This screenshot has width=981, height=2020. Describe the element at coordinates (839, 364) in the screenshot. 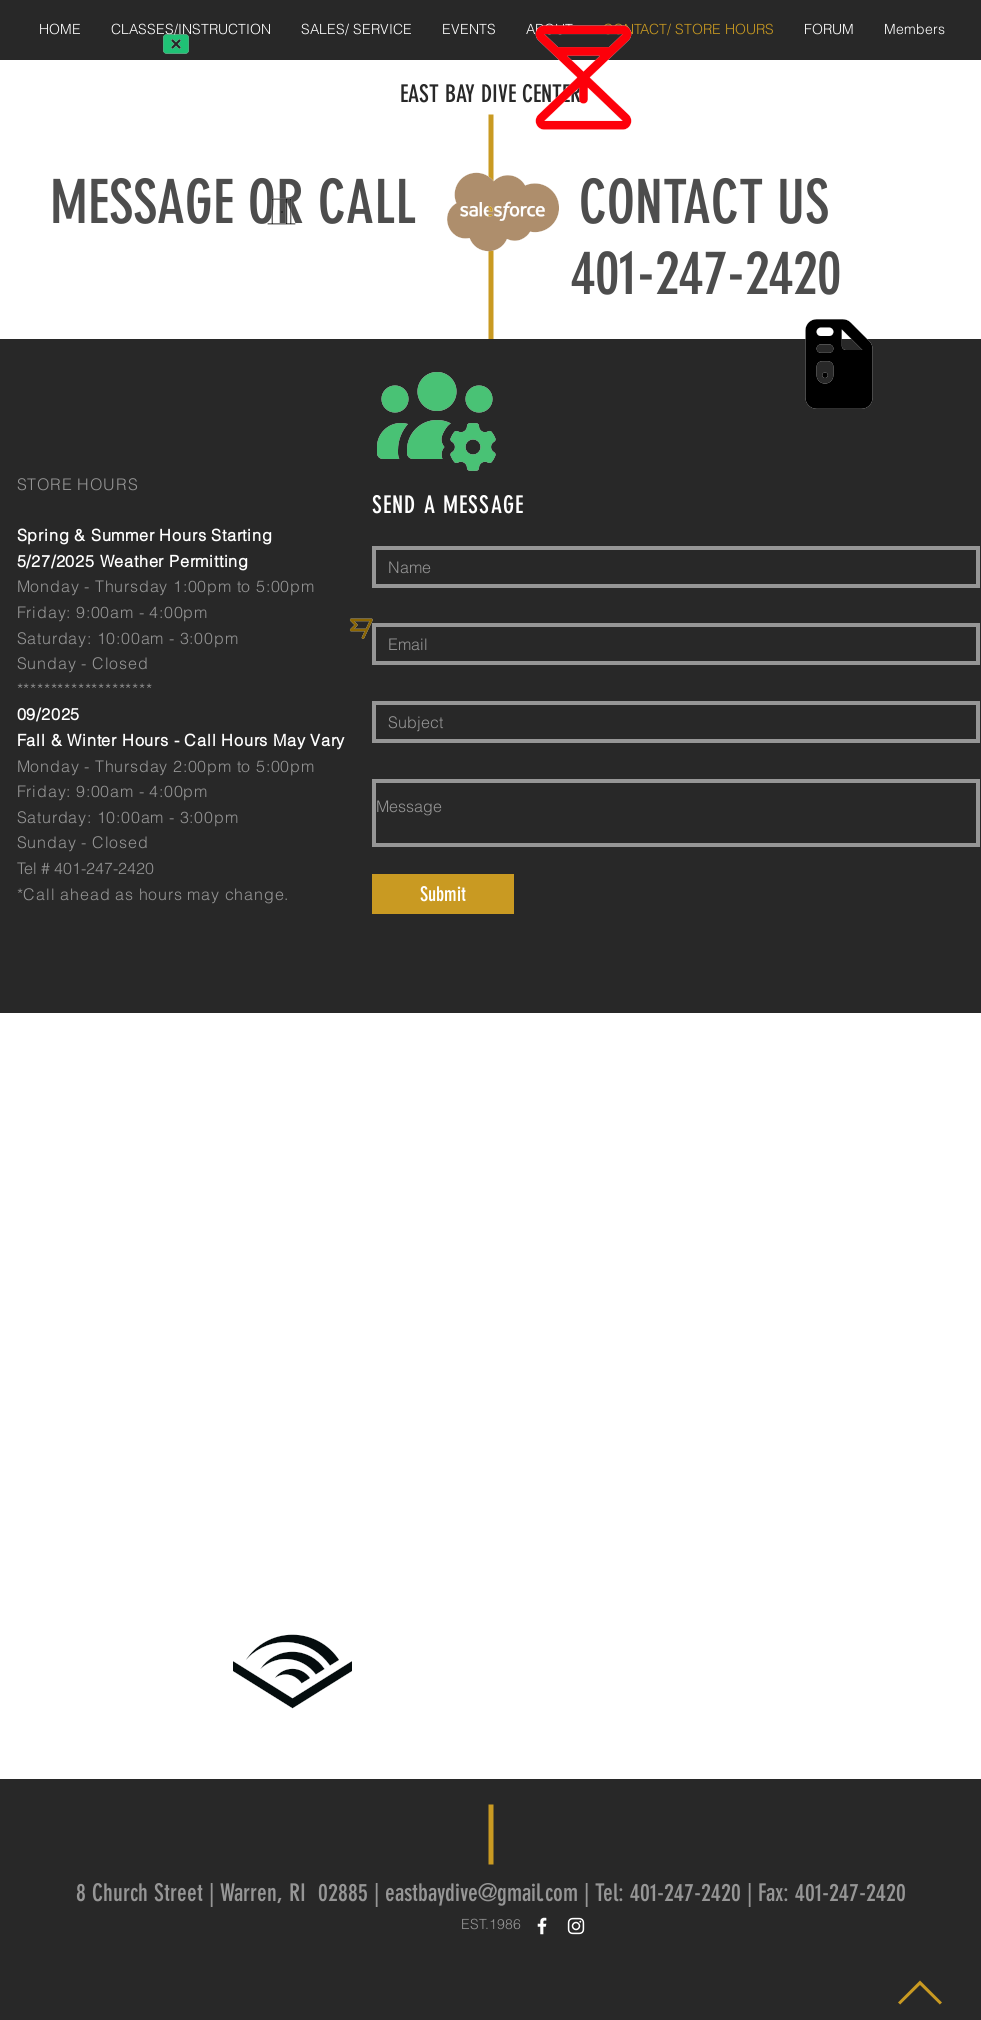

I see `view or open a compressed archive file` at that location.